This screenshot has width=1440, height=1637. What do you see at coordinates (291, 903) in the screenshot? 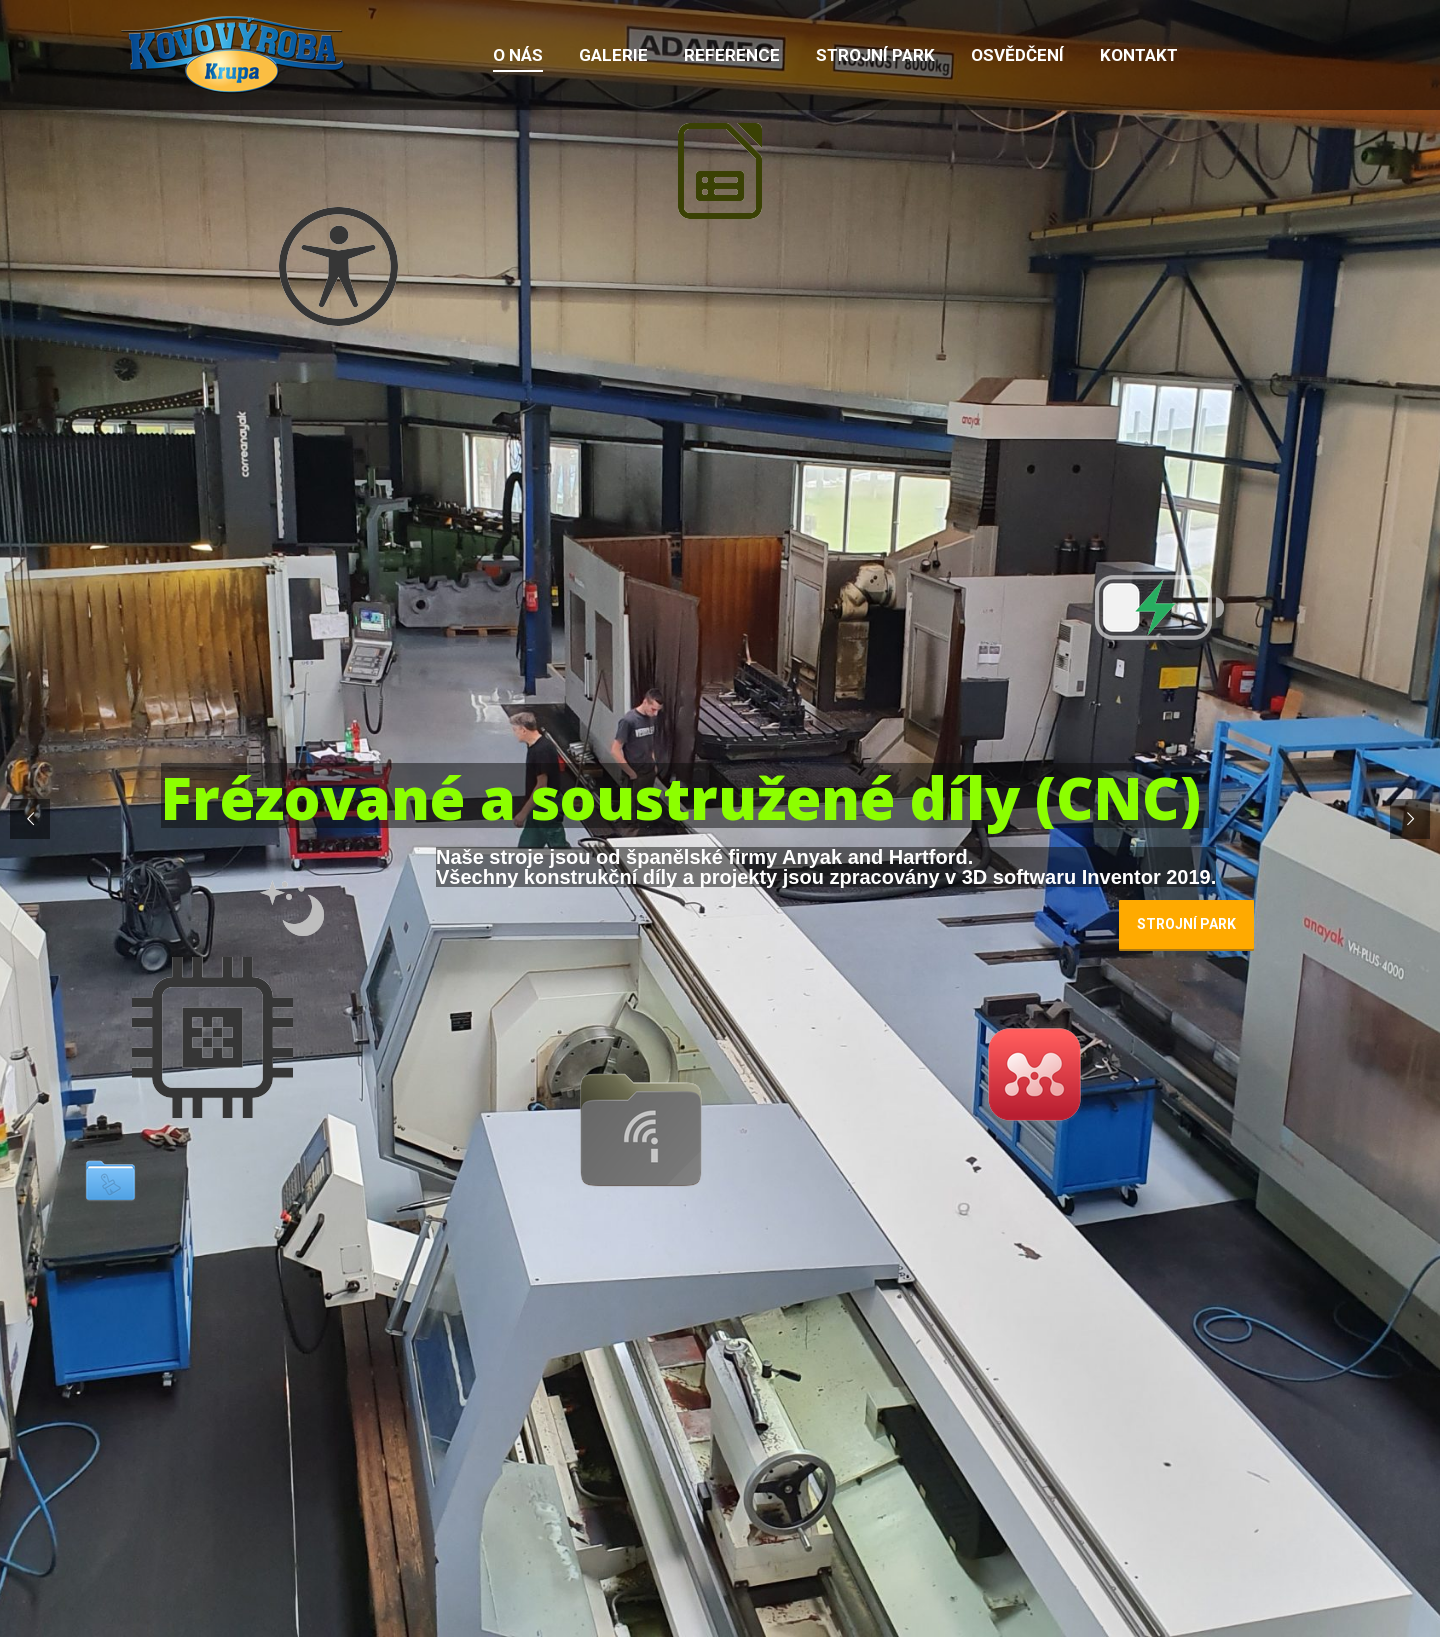
I see `access screensaver settings` at bounding box center [291, 903].